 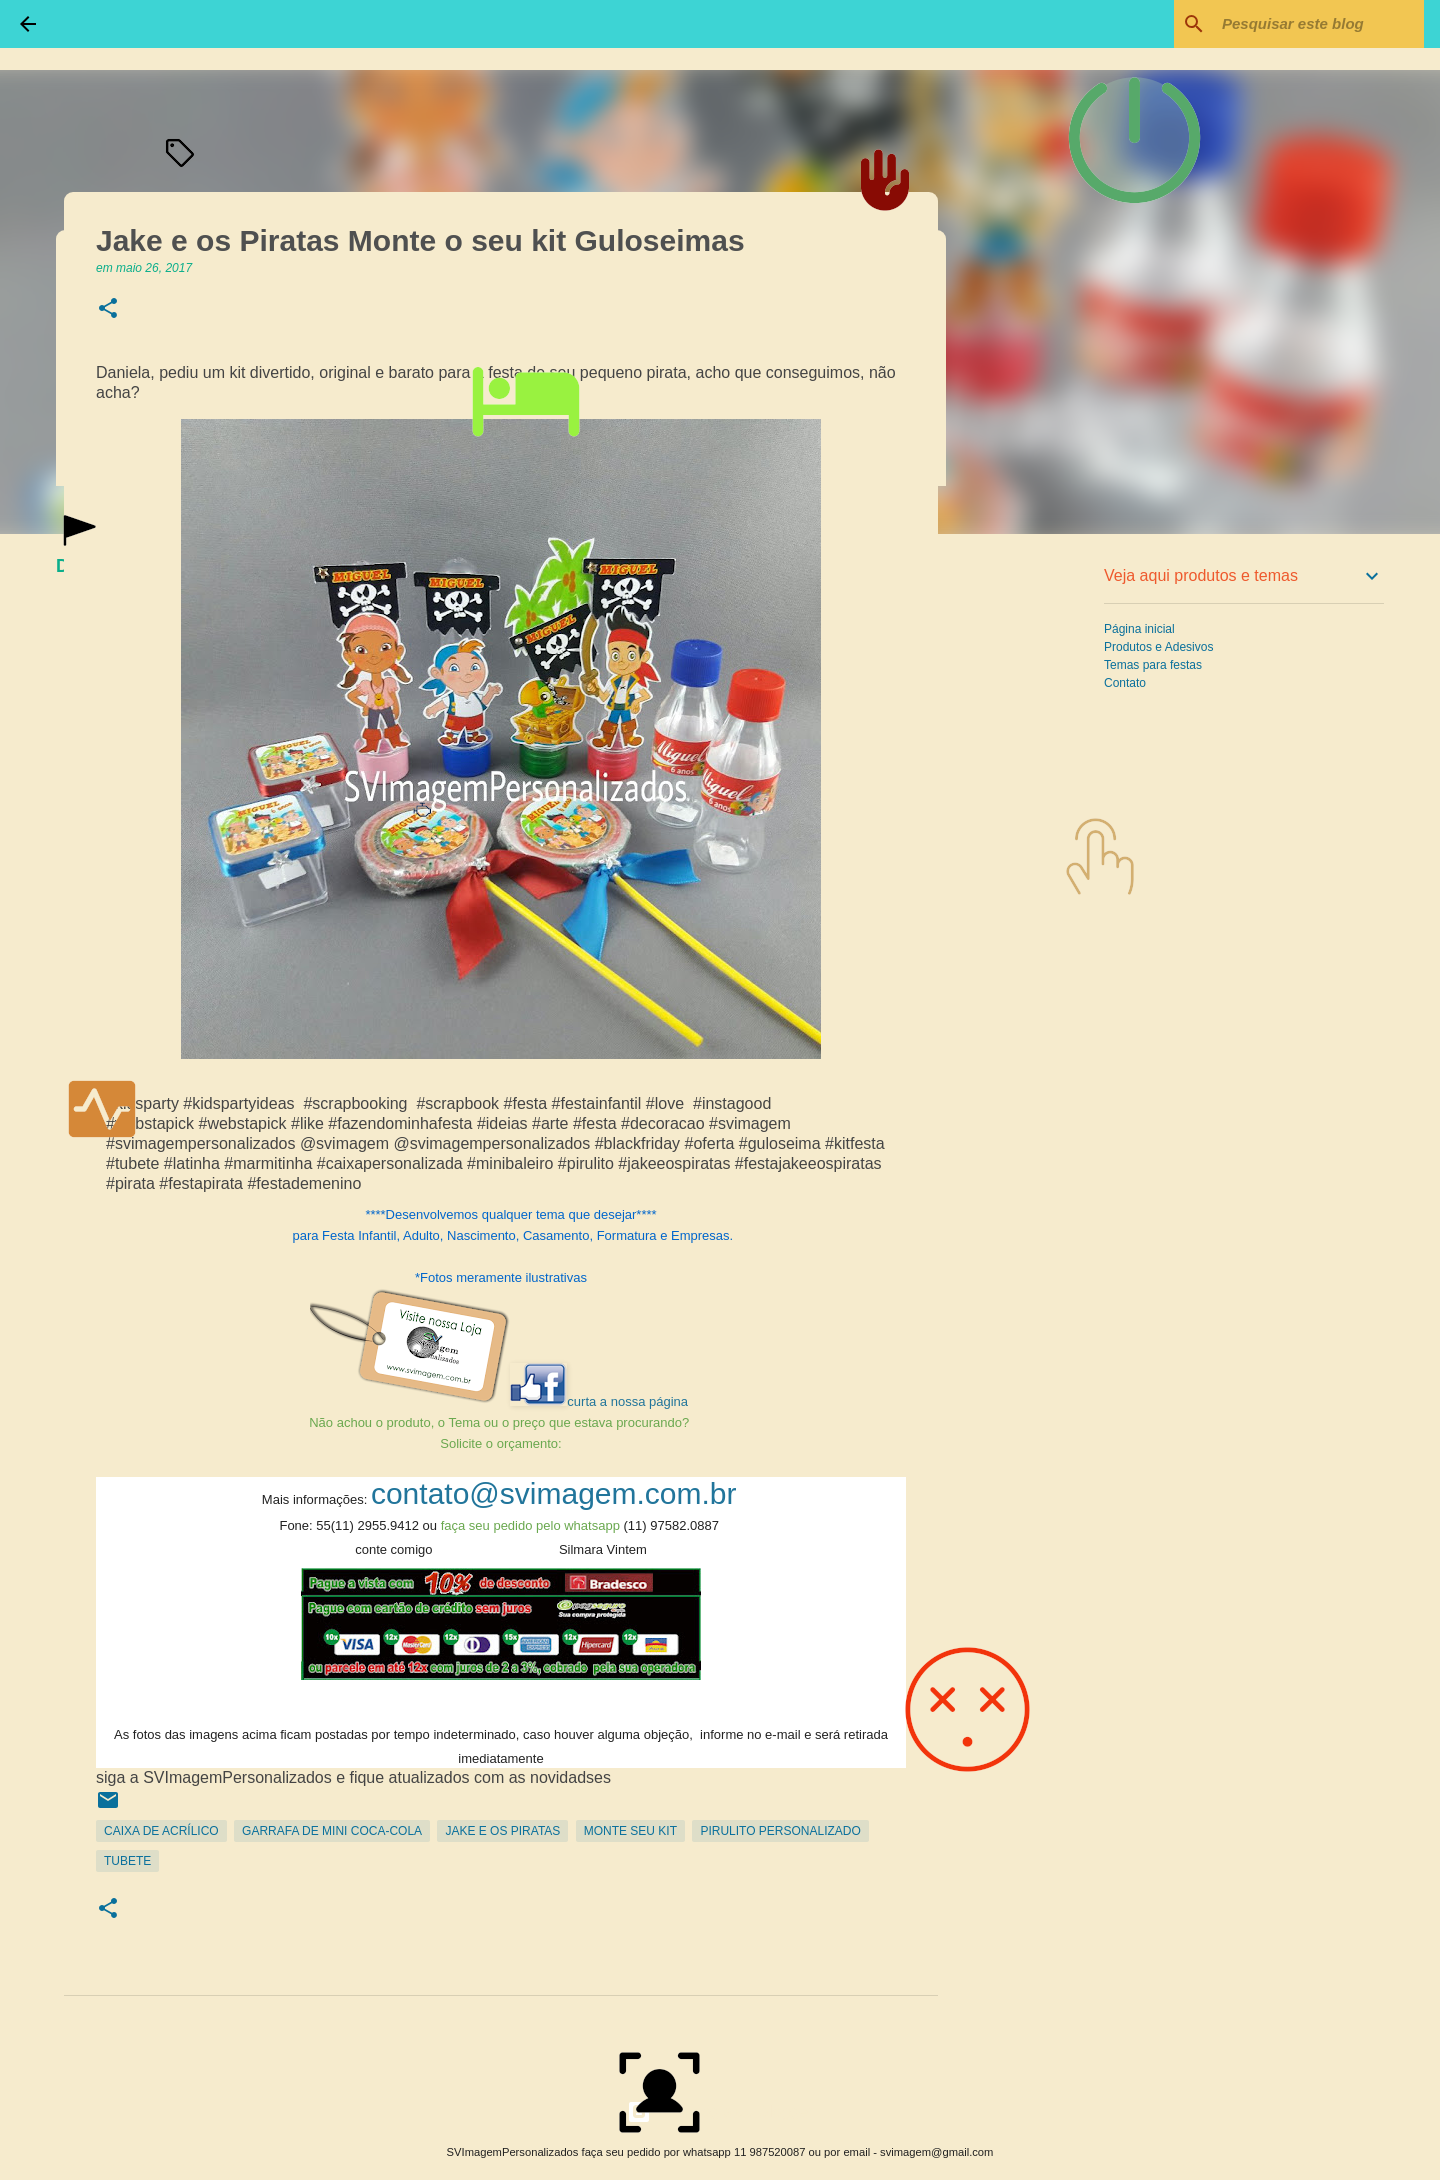 What do you see at coordinates (885, 180) in the screenshot?
I see `stop or halt an action` at bounding box center [885, 180].